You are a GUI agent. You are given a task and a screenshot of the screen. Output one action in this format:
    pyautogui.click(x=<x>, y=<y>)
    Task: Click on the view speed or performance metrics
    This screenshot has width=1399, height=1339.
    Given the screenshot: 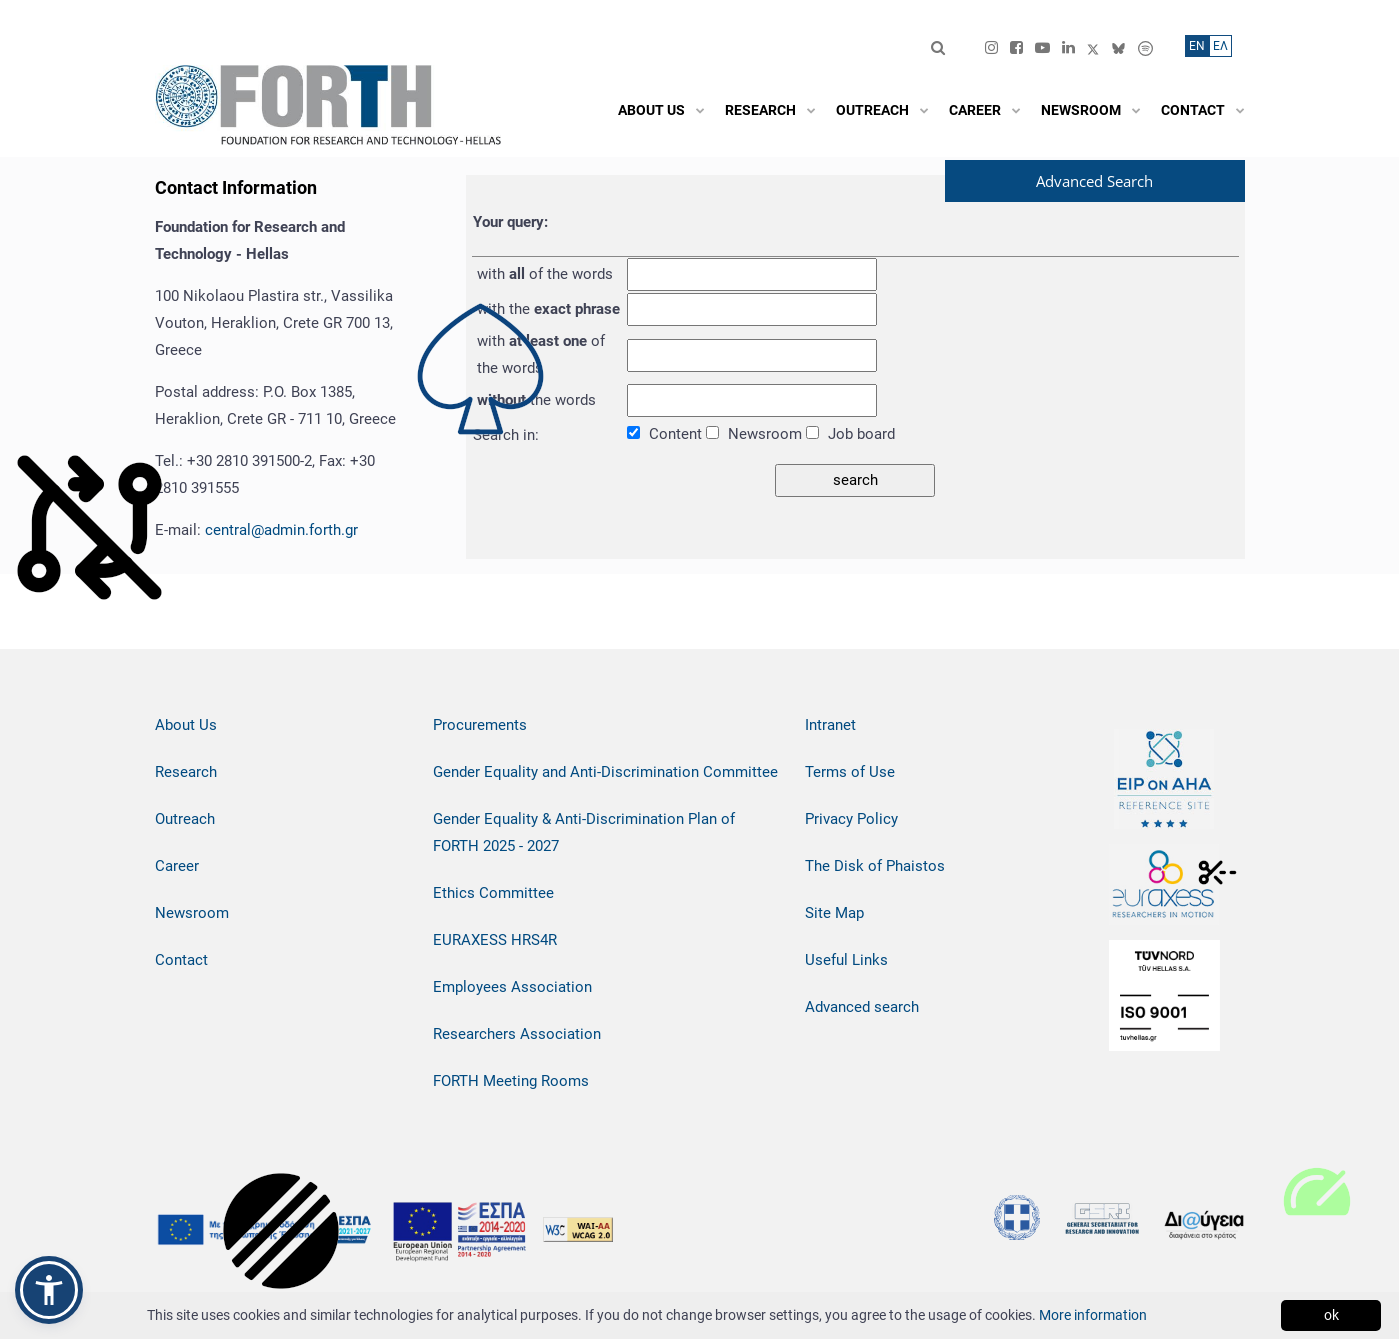 What is the action you would take?
    pyautogui.click(x=1317, y=1194)
    